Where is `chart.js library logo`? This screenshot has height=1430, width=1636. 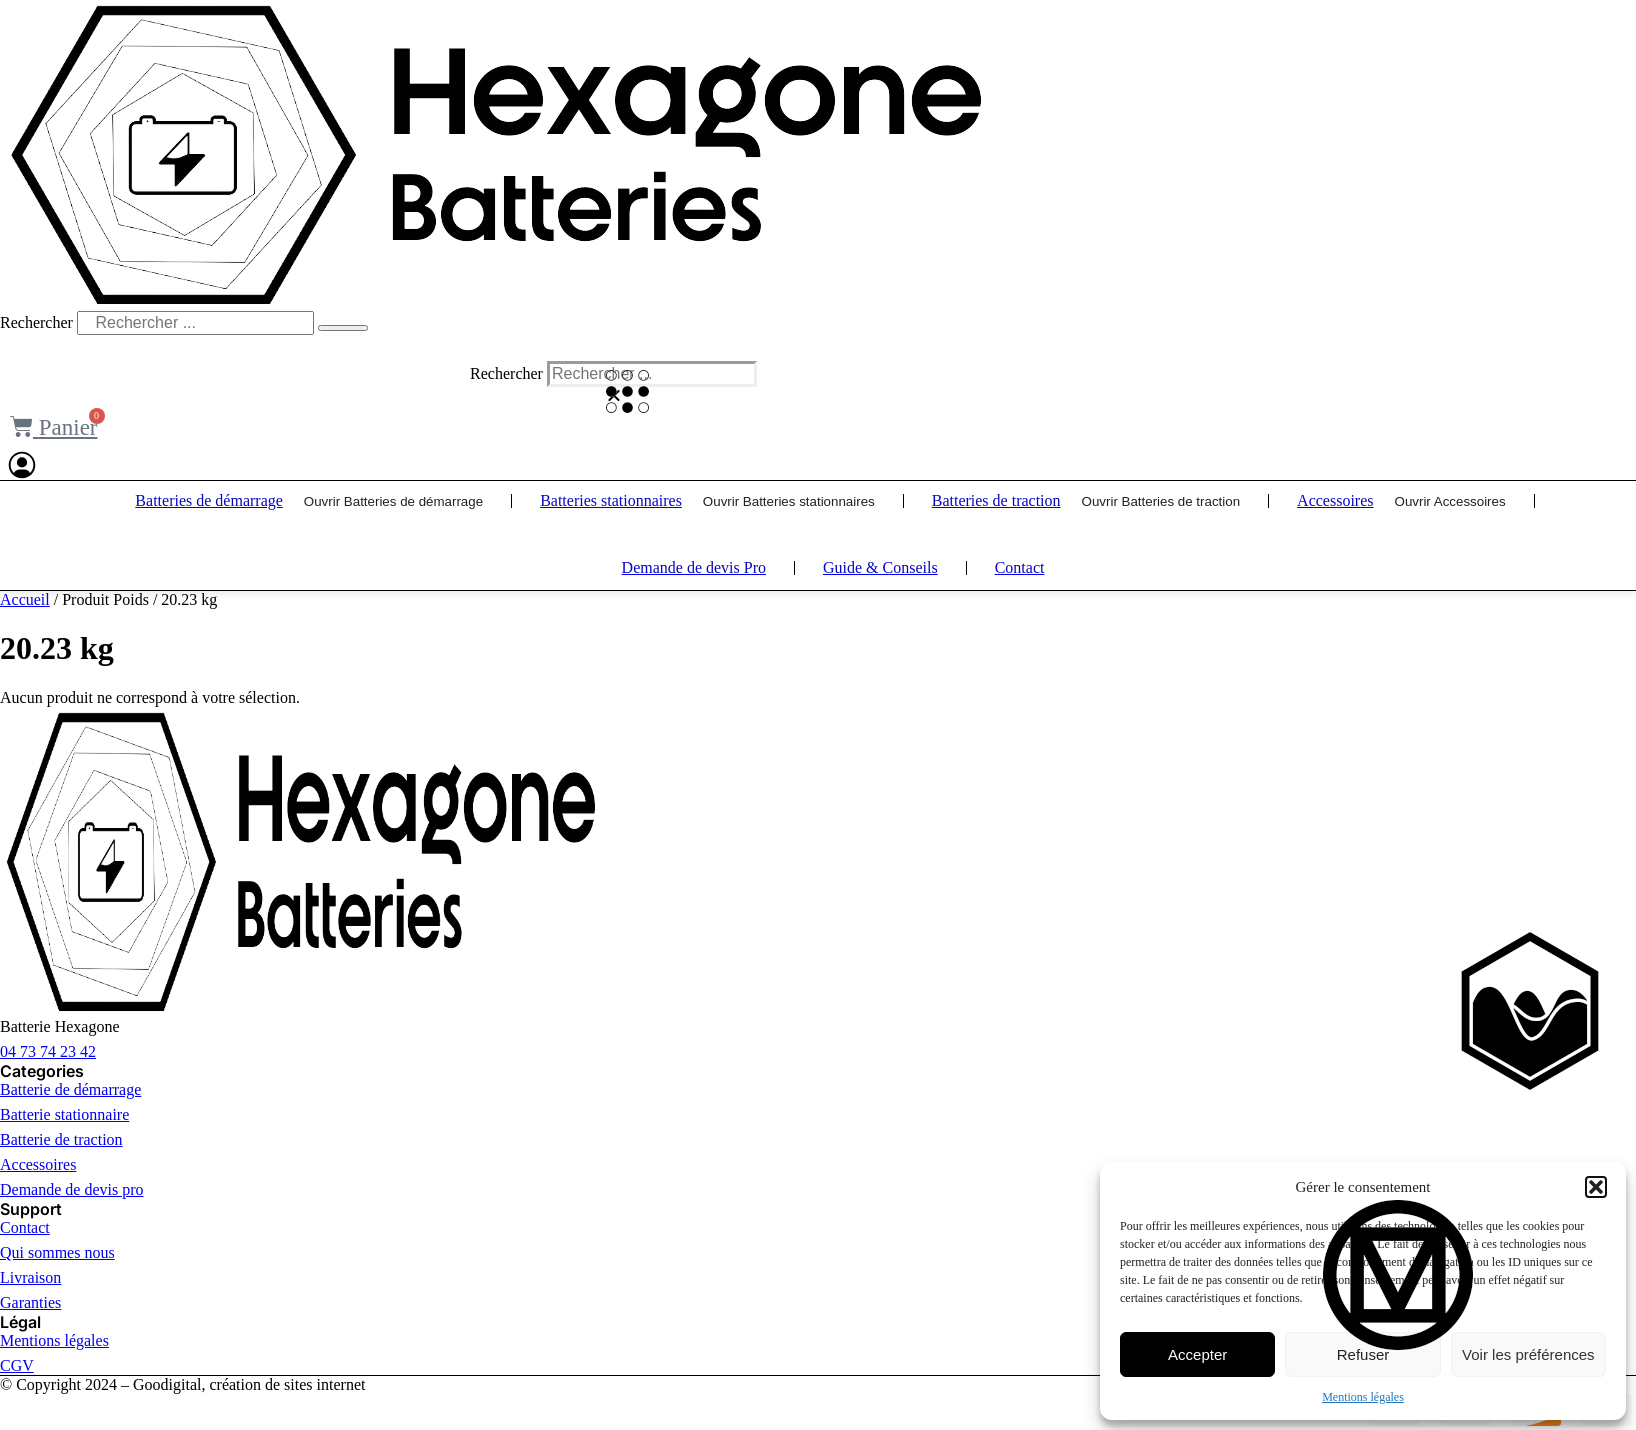
chart.js library logo is located at coordinates (1530, 1011).